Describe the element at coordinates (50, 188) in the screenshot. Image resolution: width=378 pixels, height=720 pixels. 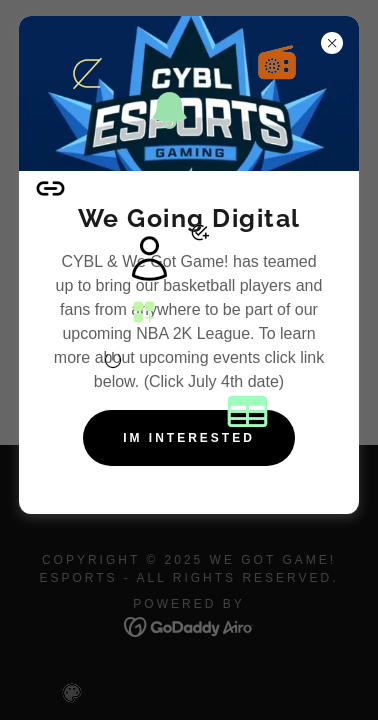
I see `copy or share a link` at that location.